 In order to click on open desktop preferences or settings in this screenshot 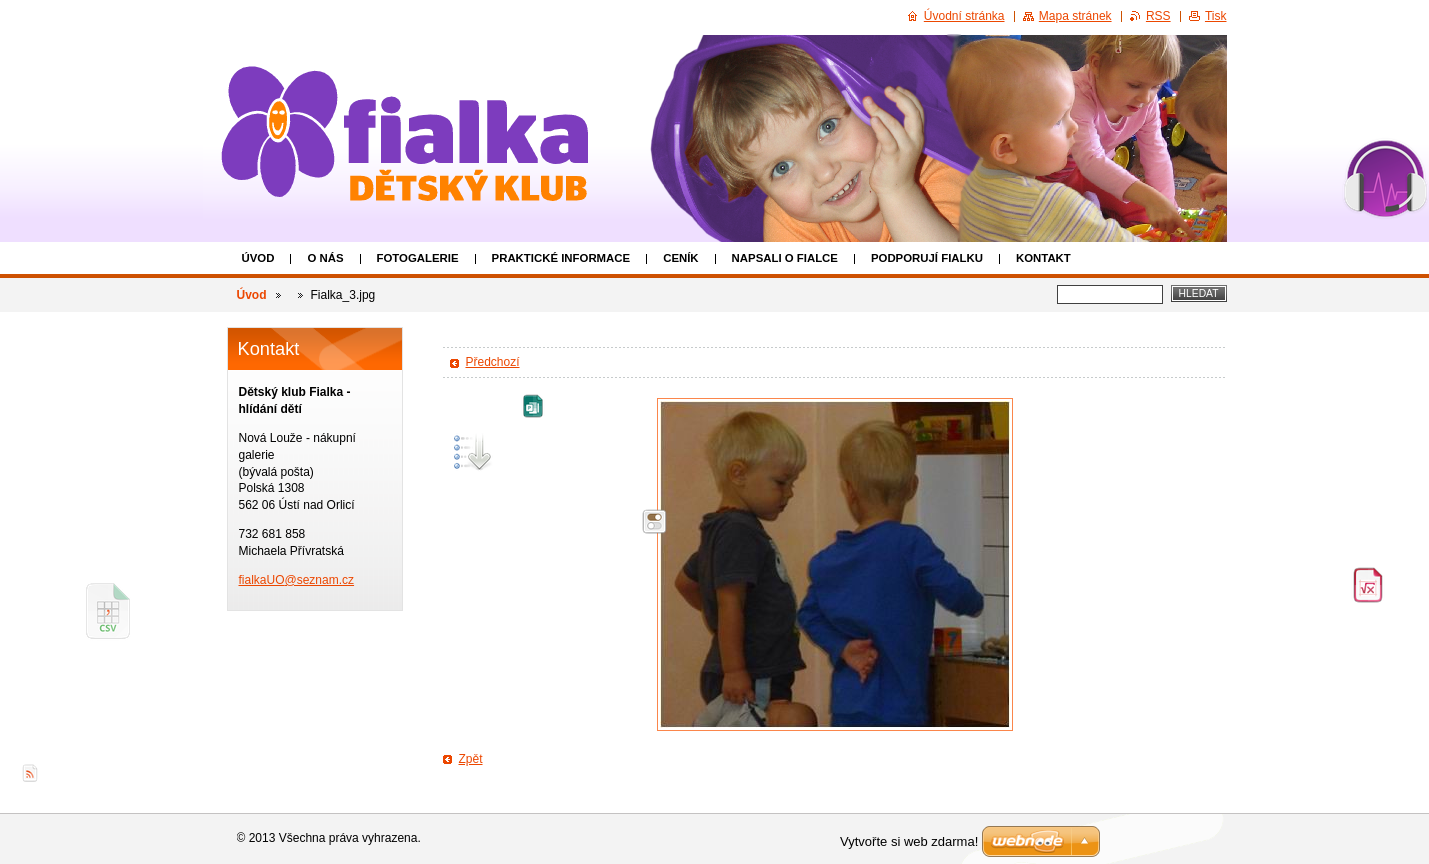, I will do `click(654, 521)`.